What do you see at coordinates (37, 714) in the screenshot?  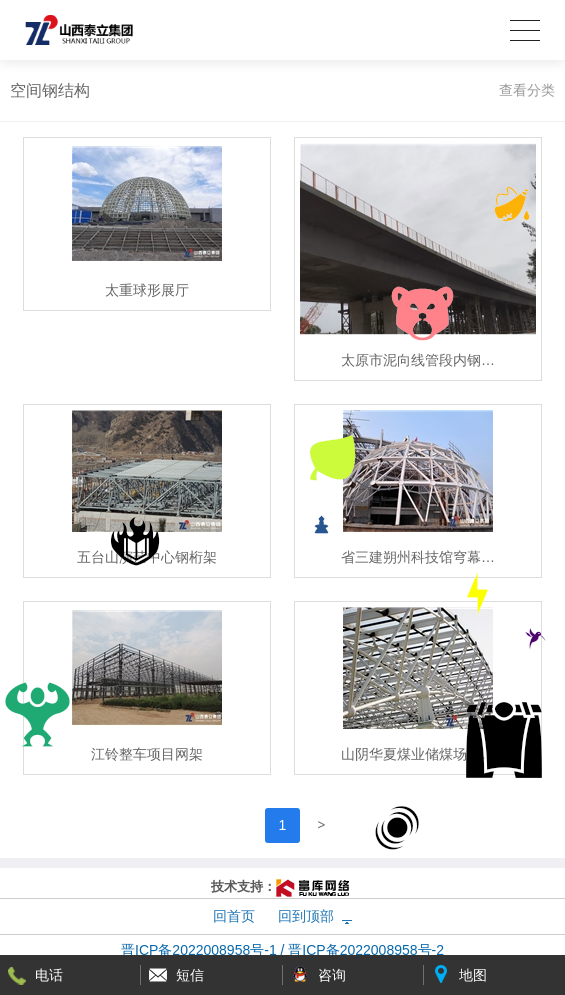 I see `view strength or fitness stats` at bounding box center [37, 714].